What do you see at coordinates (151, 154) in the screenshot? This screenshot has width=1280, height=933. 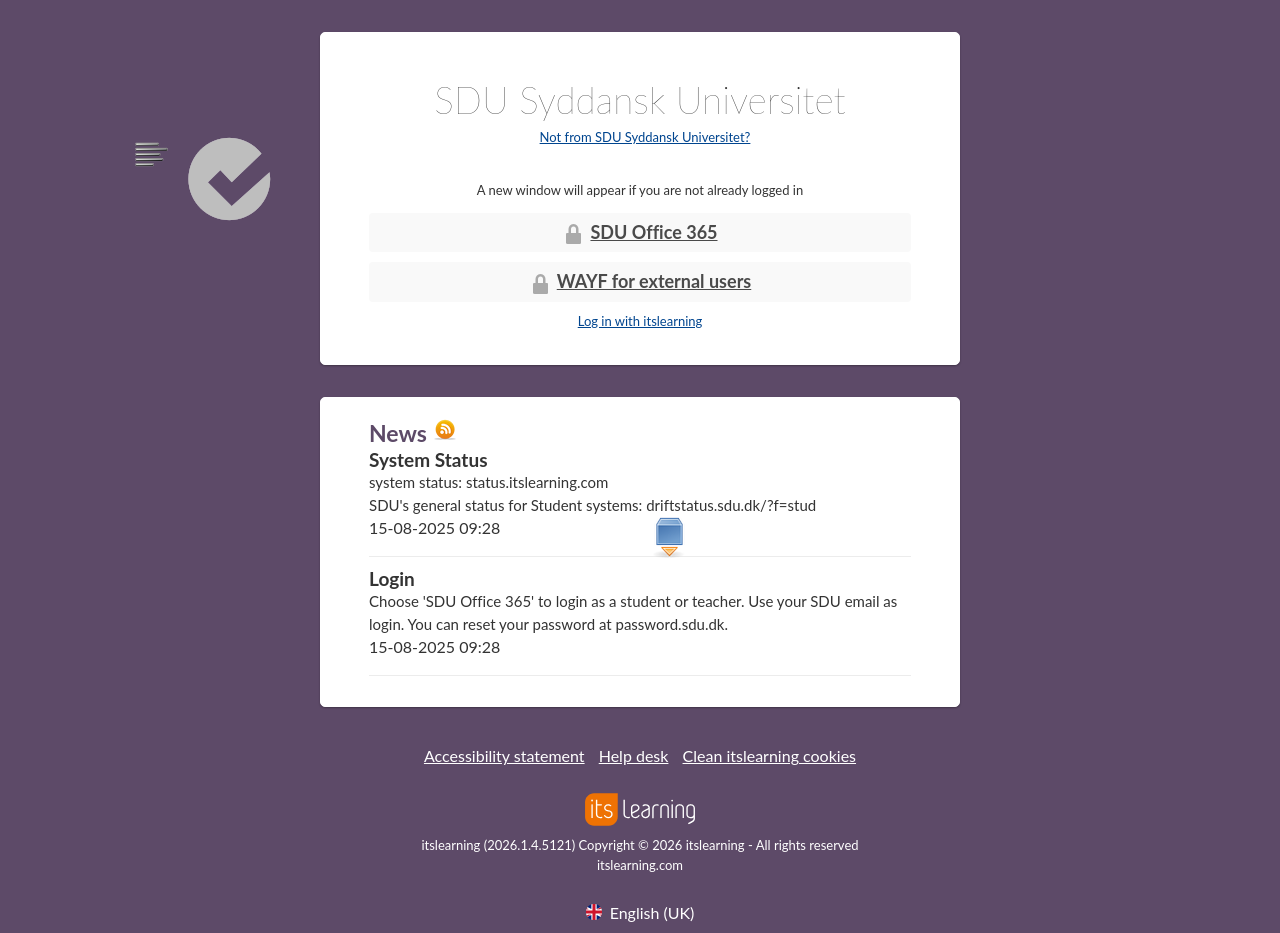 I see `align text to the left margin` at bounding box center [151, 154].